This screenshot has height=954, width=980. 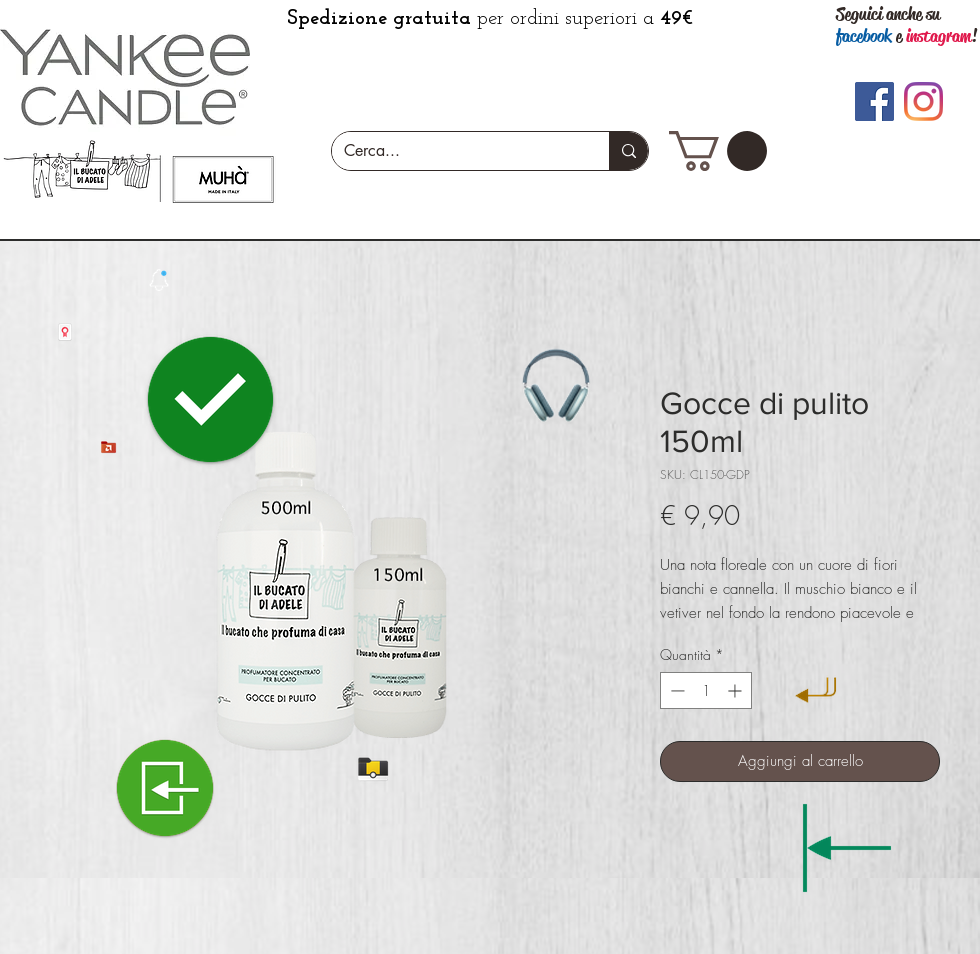 I want to click on indicates new notifications available, so click(x=159, y=280).